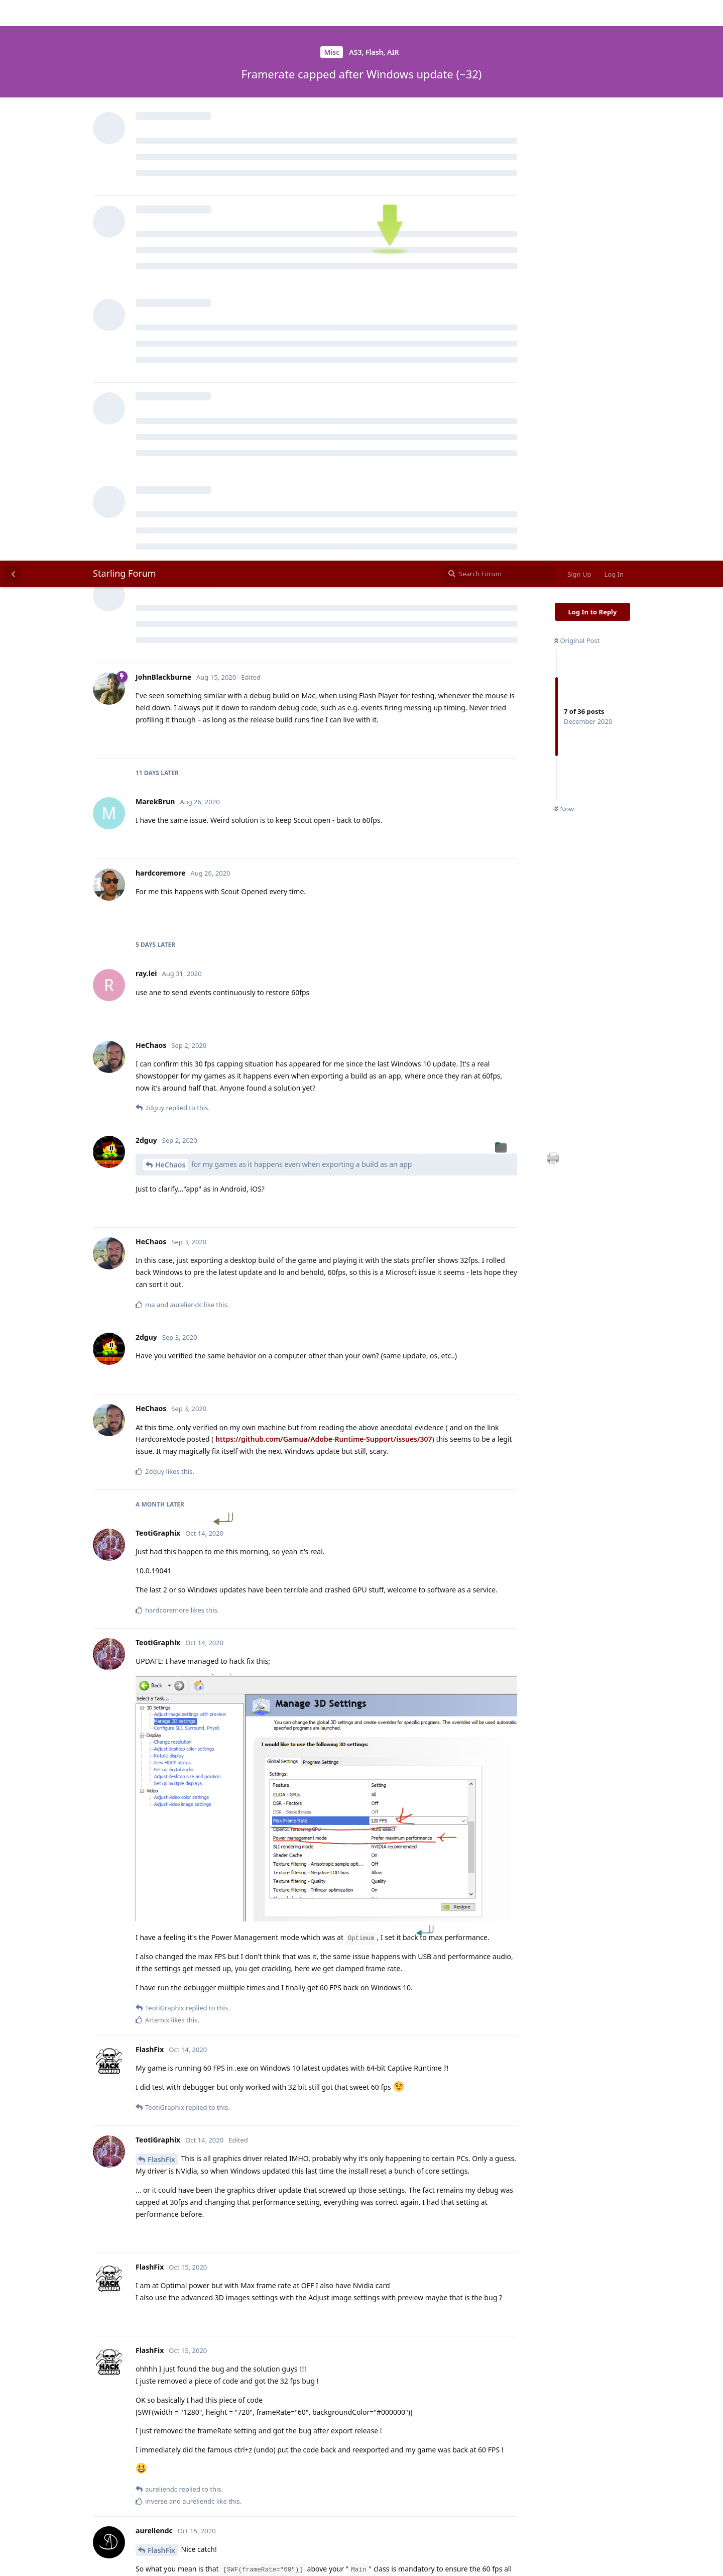 The image size is (723, 2576). Describe the element at coordinates (553, 1158) in the screenshot. I see `print the current document` at that location.